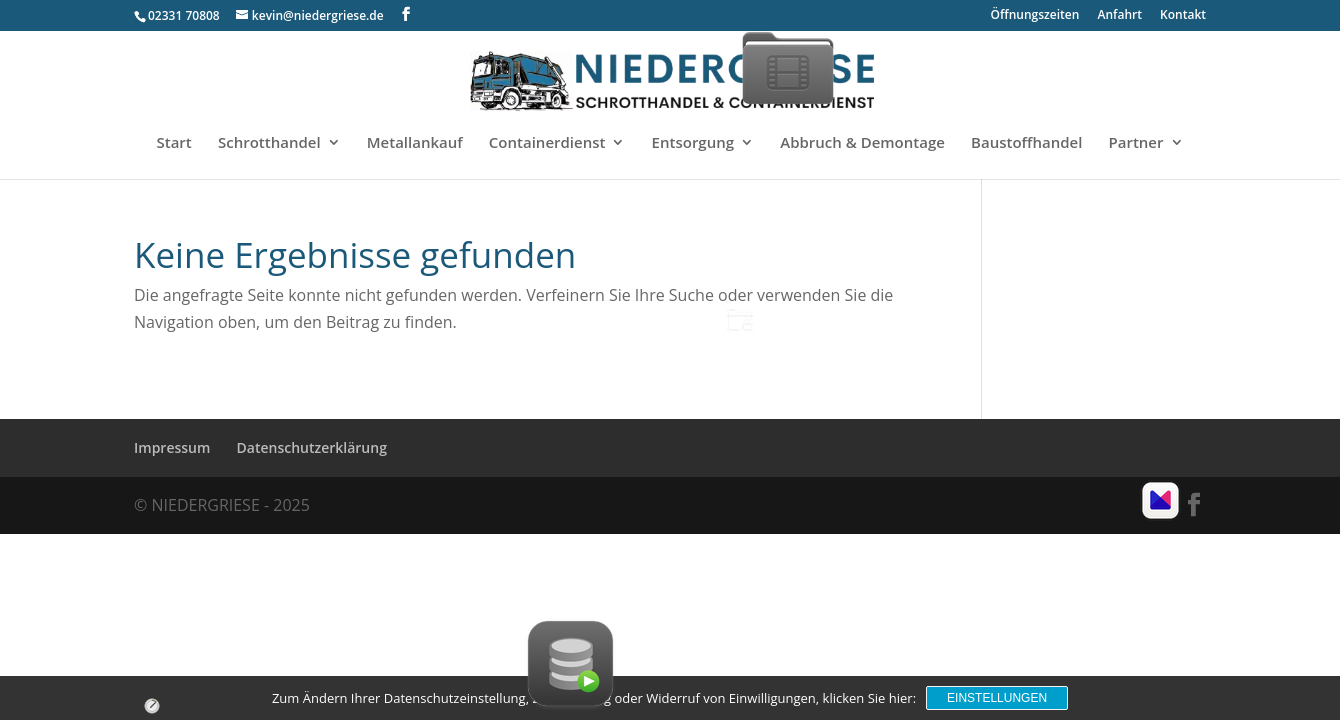 The height and width of the screenshot is (720, 1340). Describe the element at coordinates (1160, 500) in the screenshot. I see `open Moon FM podcast app` at that location.